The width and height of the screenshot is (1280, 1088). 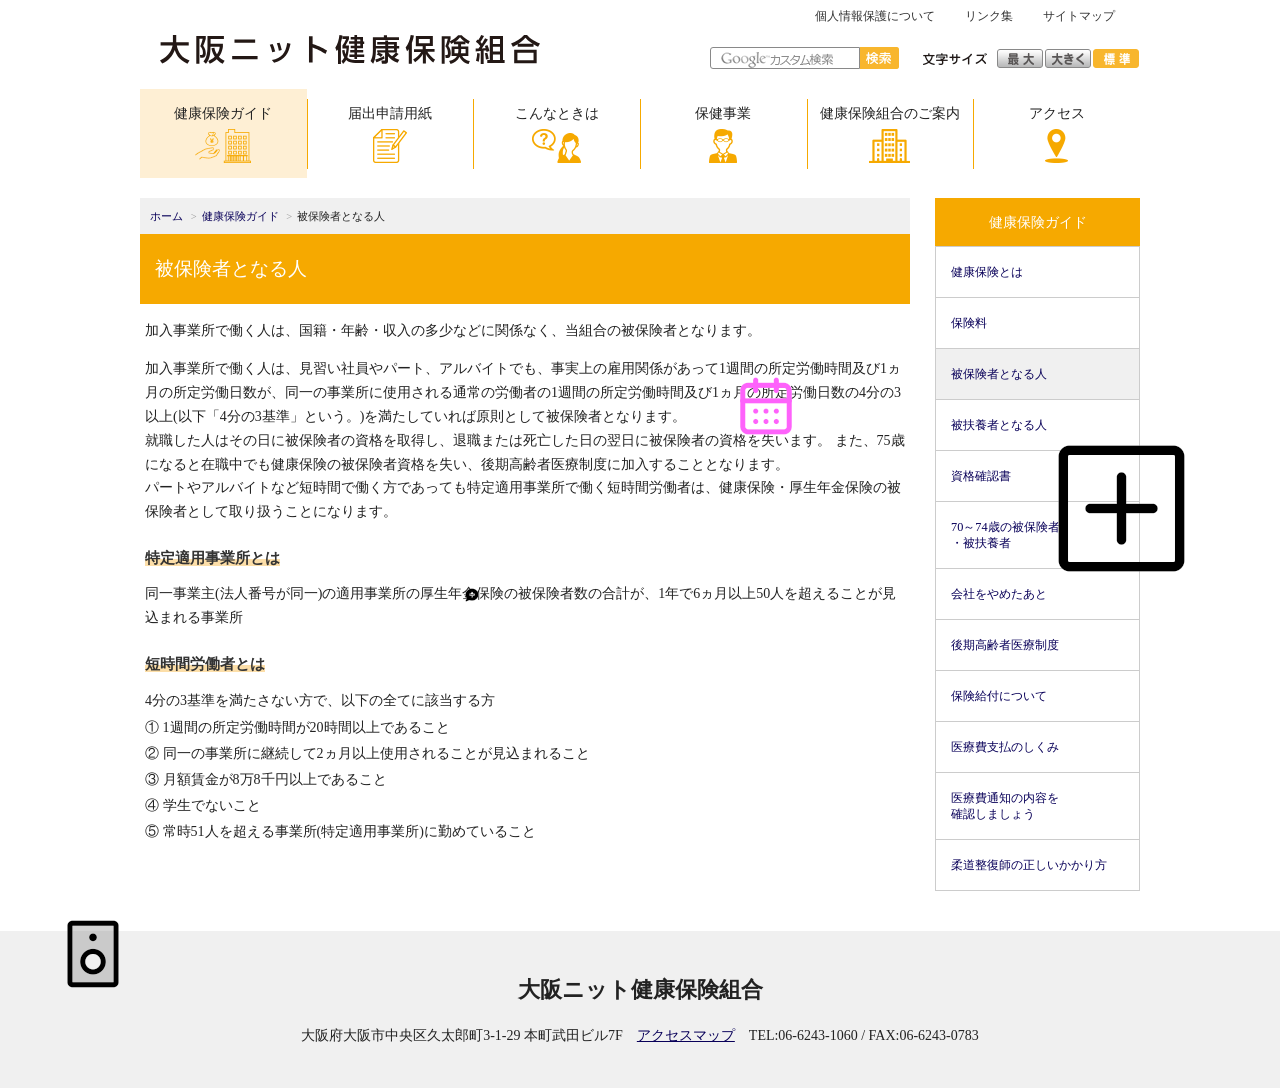 What do you see at coordinates (766, 406) in the screenshot?
I see `view calendar with scheduled events` at bounding box center [766, 406].